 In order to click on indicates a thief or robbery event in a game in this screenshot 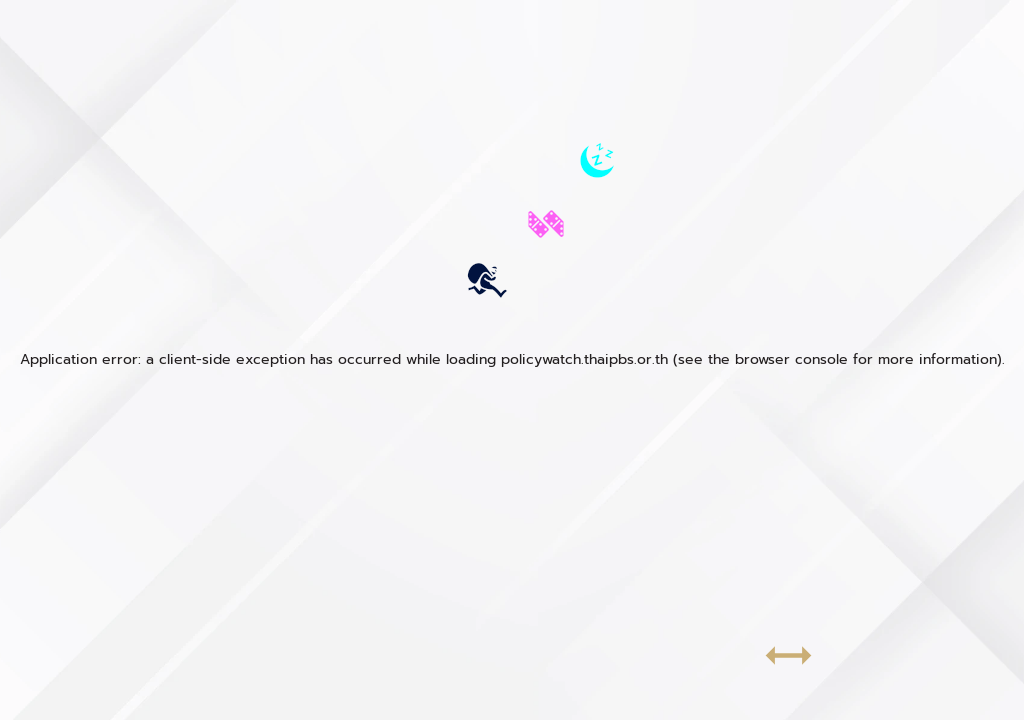, I will do `click(487, 280)`.